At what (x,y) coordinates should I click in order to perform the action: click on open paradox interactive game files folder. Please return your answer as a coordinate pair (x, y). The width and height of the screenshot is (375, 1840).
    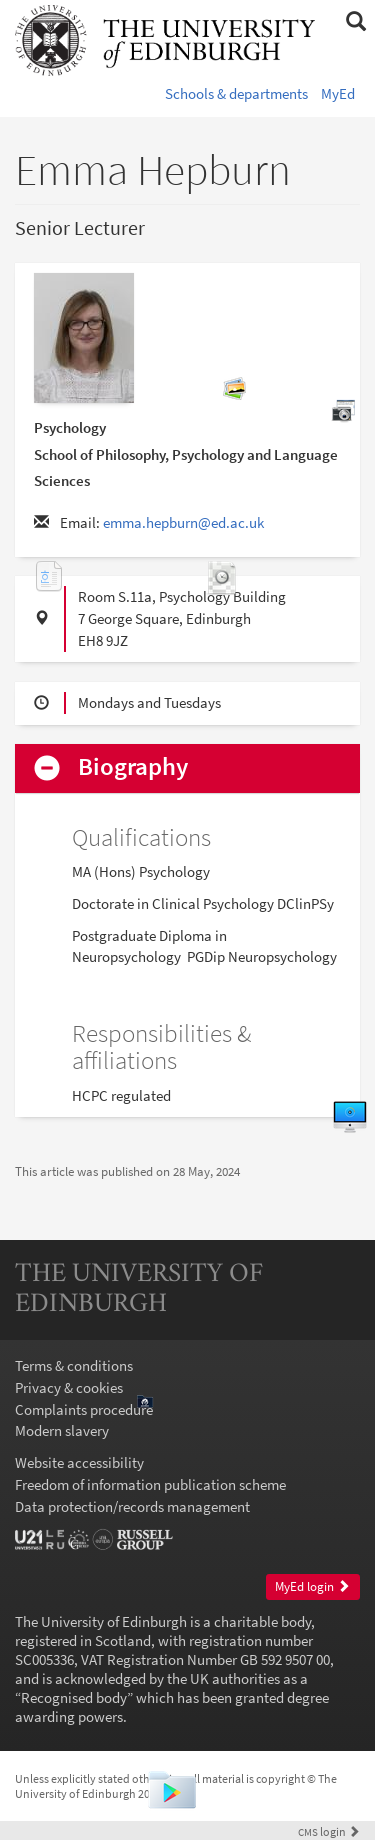
    Looking at the image, I should click on (145, 1402).